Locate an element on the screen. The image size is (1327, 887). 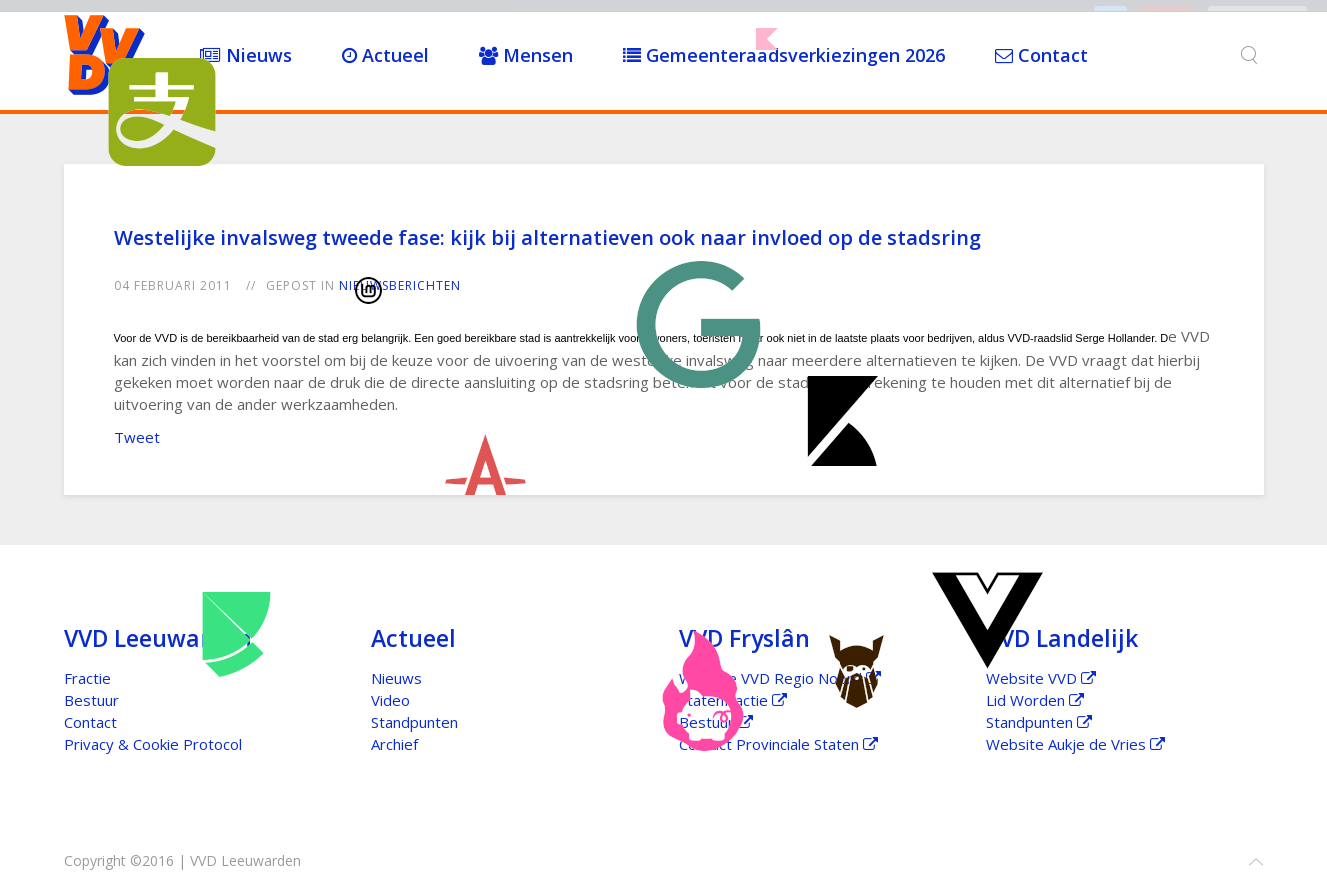
sign in with Google is located at coordinates (698, 324).